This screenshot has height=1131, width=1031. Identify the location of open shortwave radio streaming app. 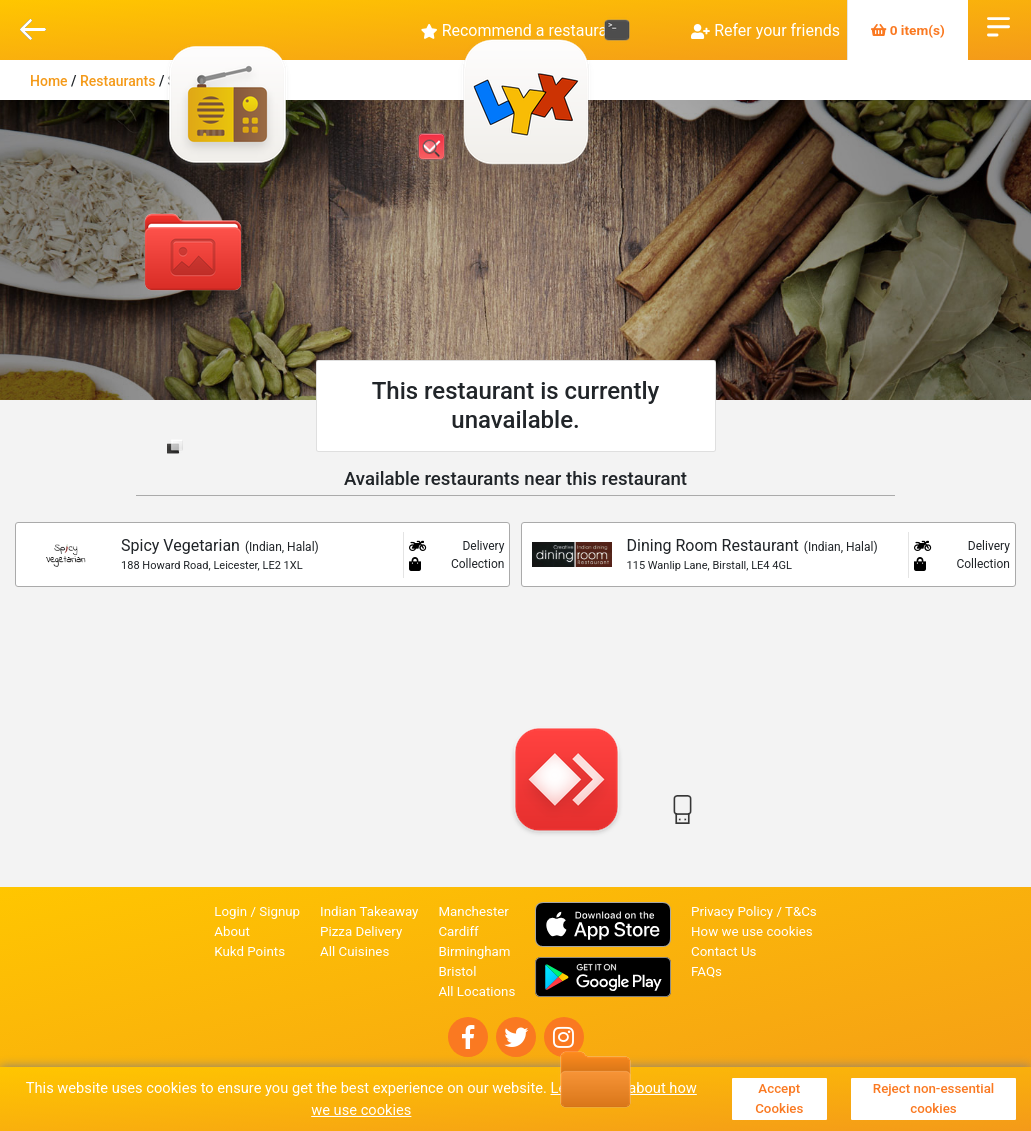
(227, 104).